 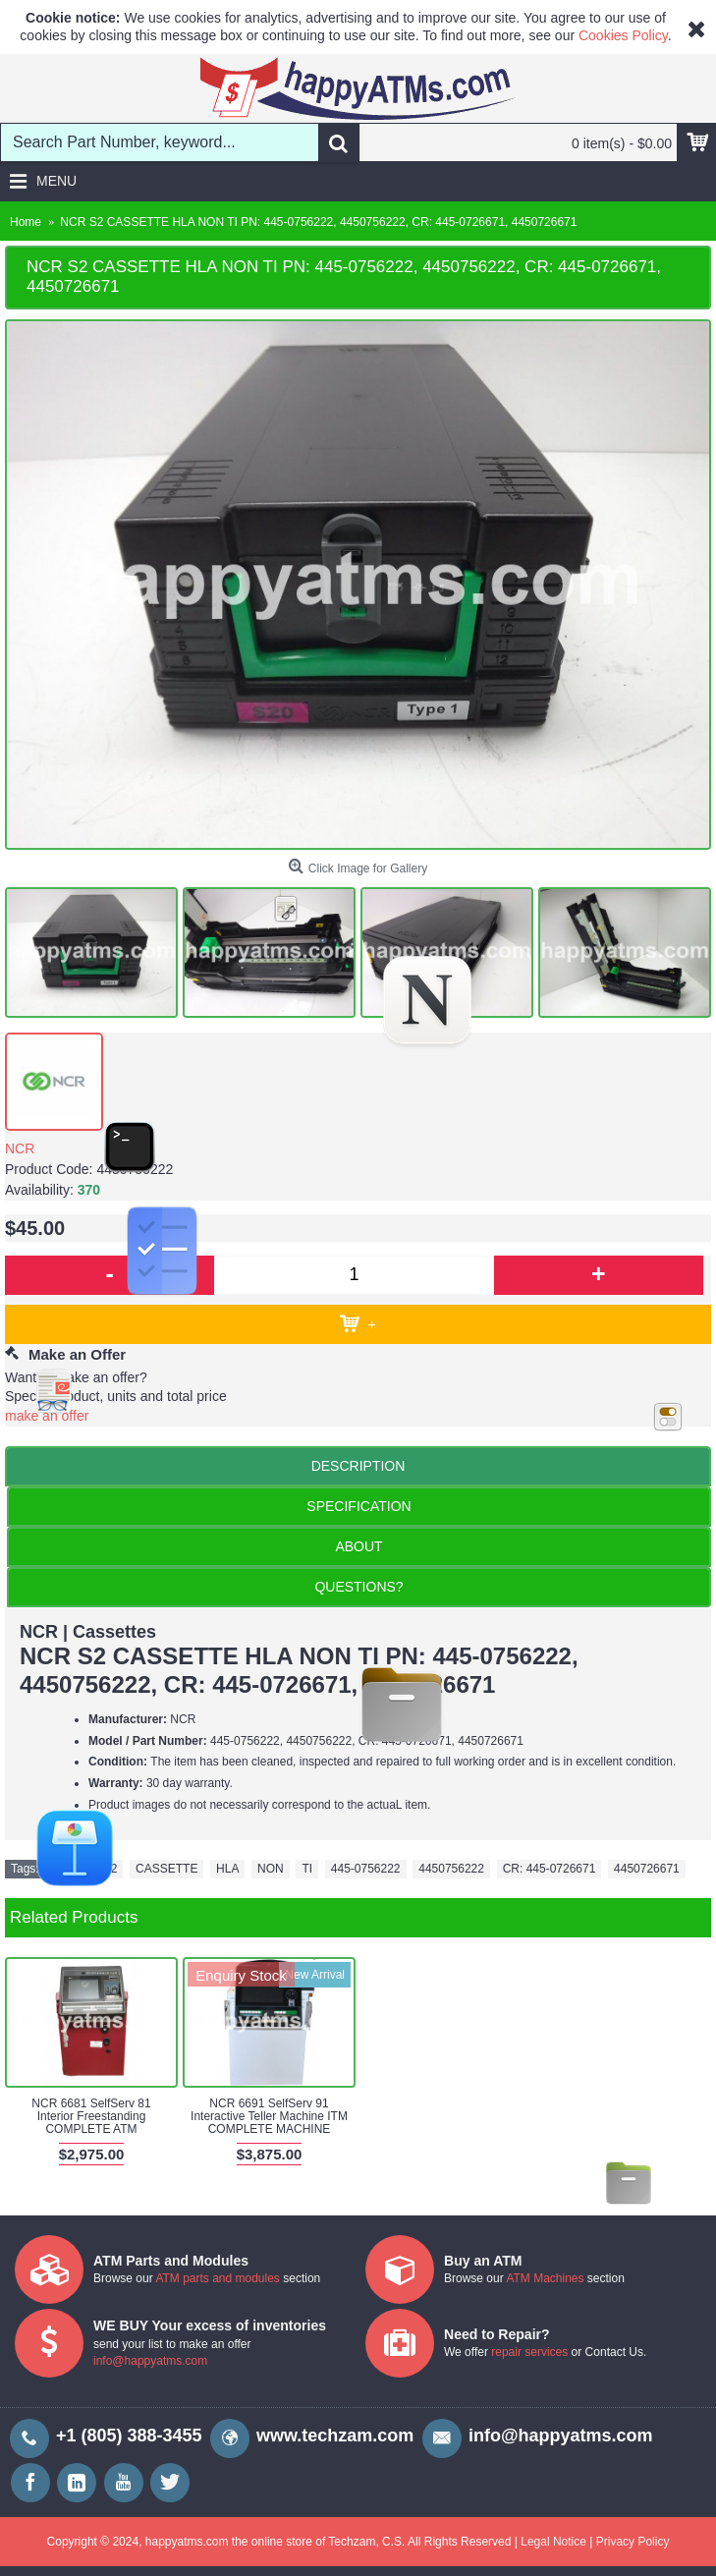 I want to click on open terminal app, so click(x=130, y=1147).